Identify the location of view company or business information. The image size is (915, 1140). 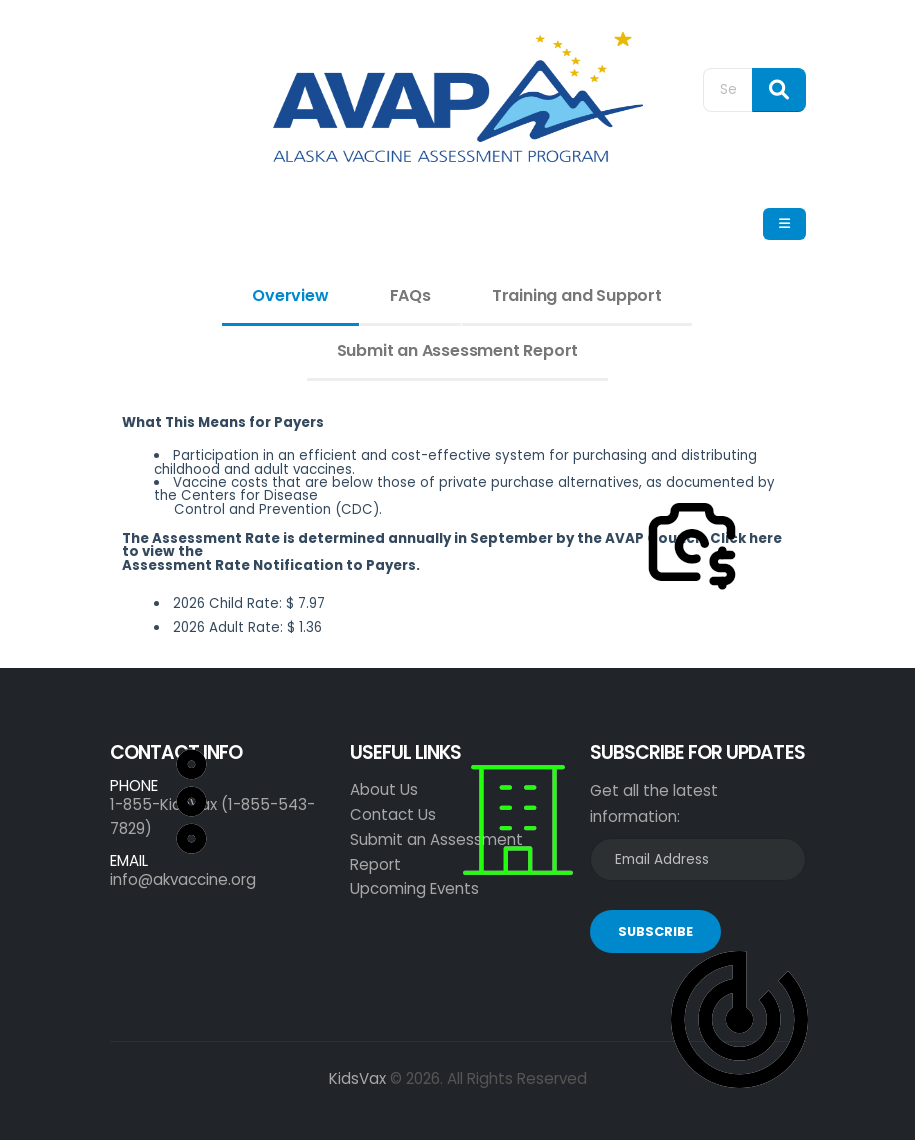
(518, 820).